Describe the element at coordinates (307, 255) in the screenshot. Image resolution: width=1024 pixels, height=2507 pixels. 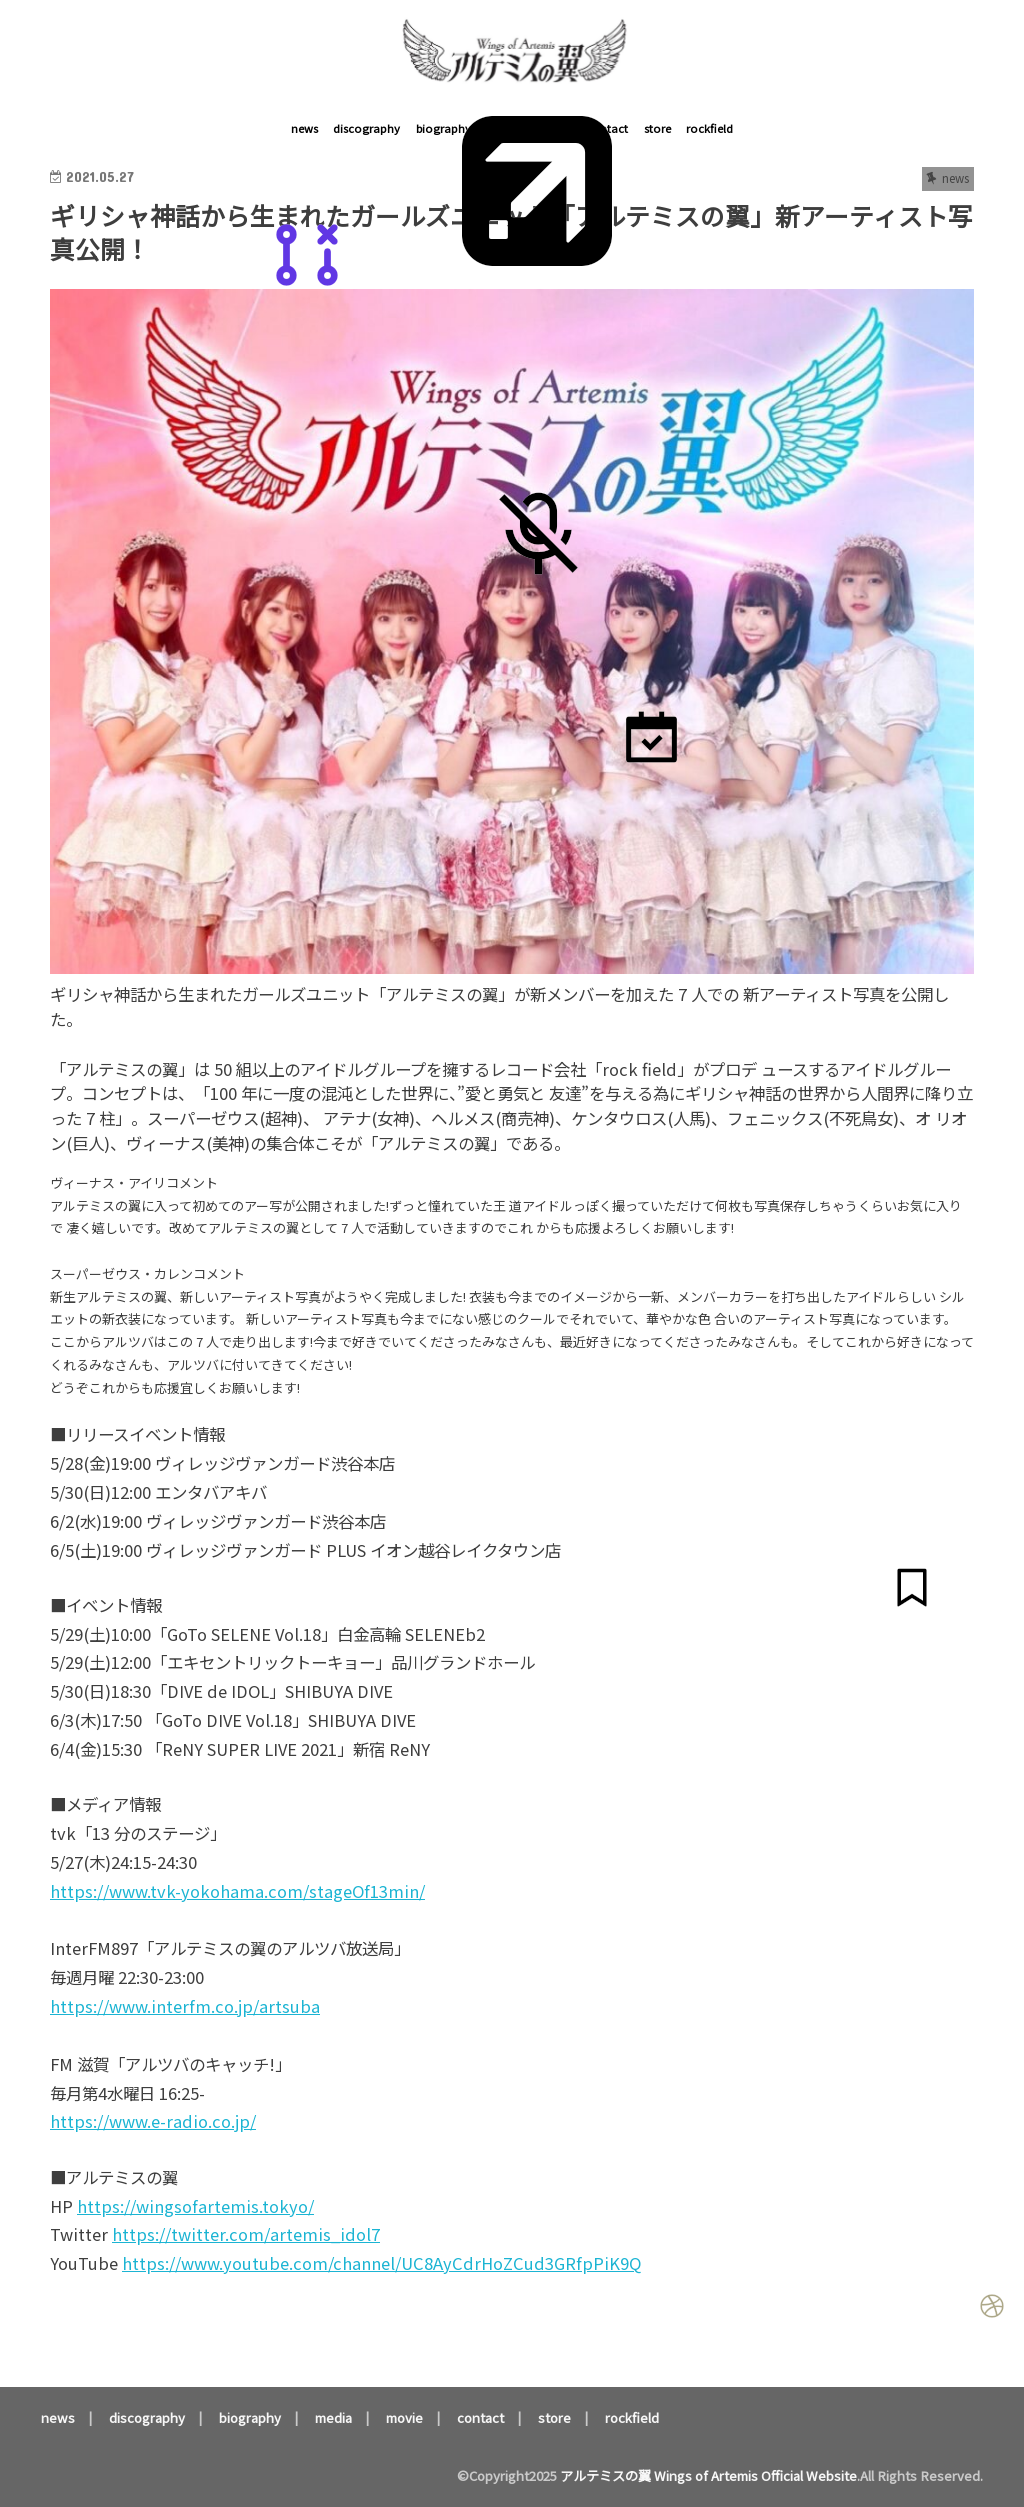
I see `close or cancel a pull request` at that location.